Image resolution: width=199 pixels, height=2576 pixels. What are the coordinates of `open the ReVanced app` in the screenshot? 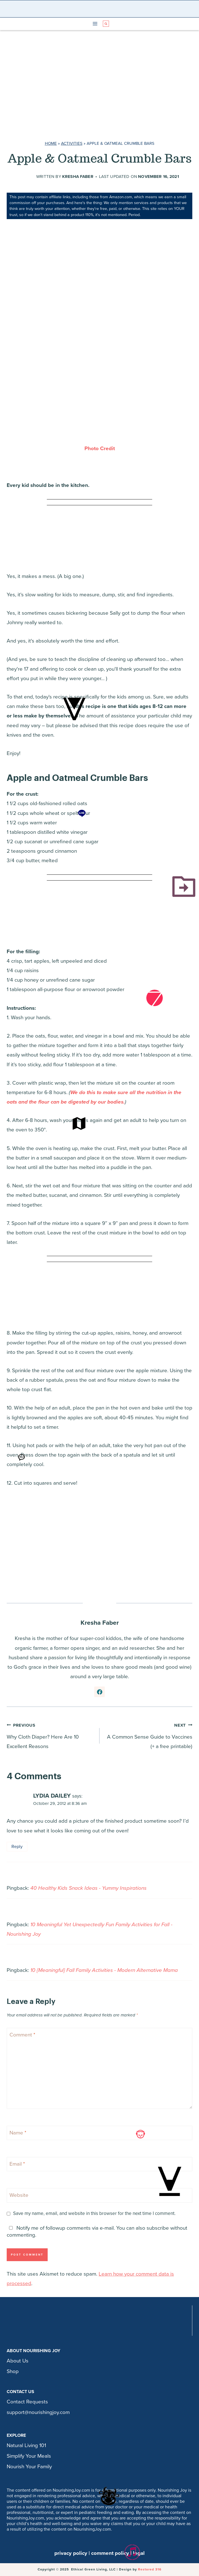 It's located at (74, 709).